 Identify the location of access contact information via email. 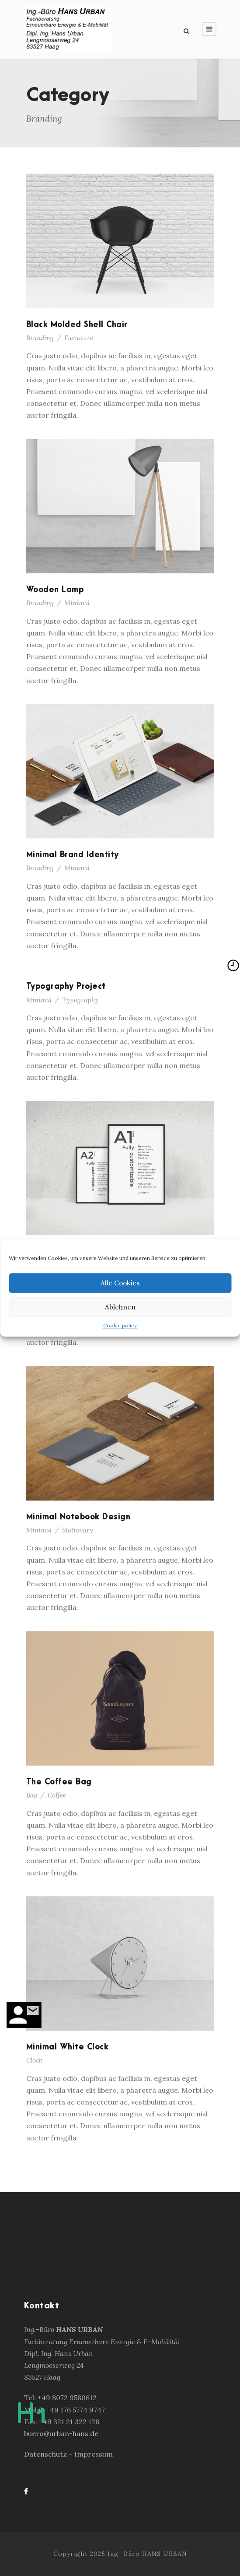
(24, 2015).